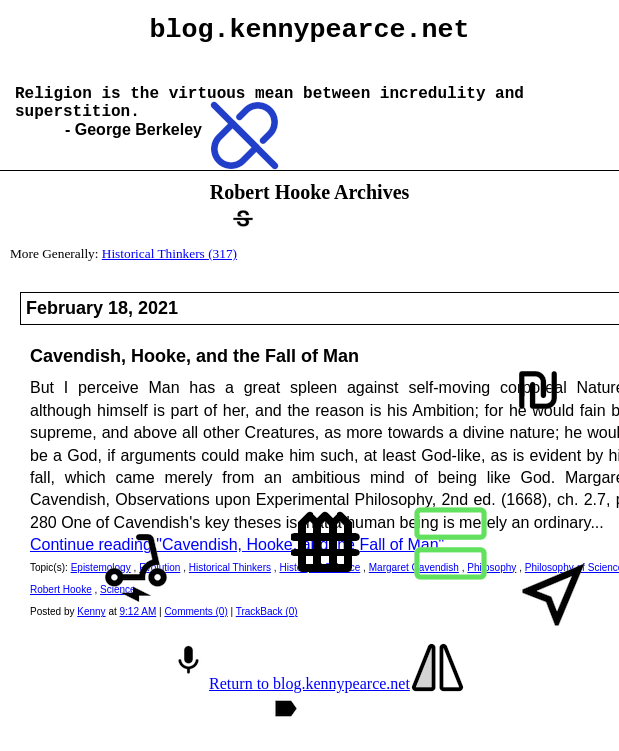 The height and width of the screenshot is (751, 619). Describe the element at coordinates (538, 390) in the screenshot. I see `indicates Israeli new shekel currency` at that location.